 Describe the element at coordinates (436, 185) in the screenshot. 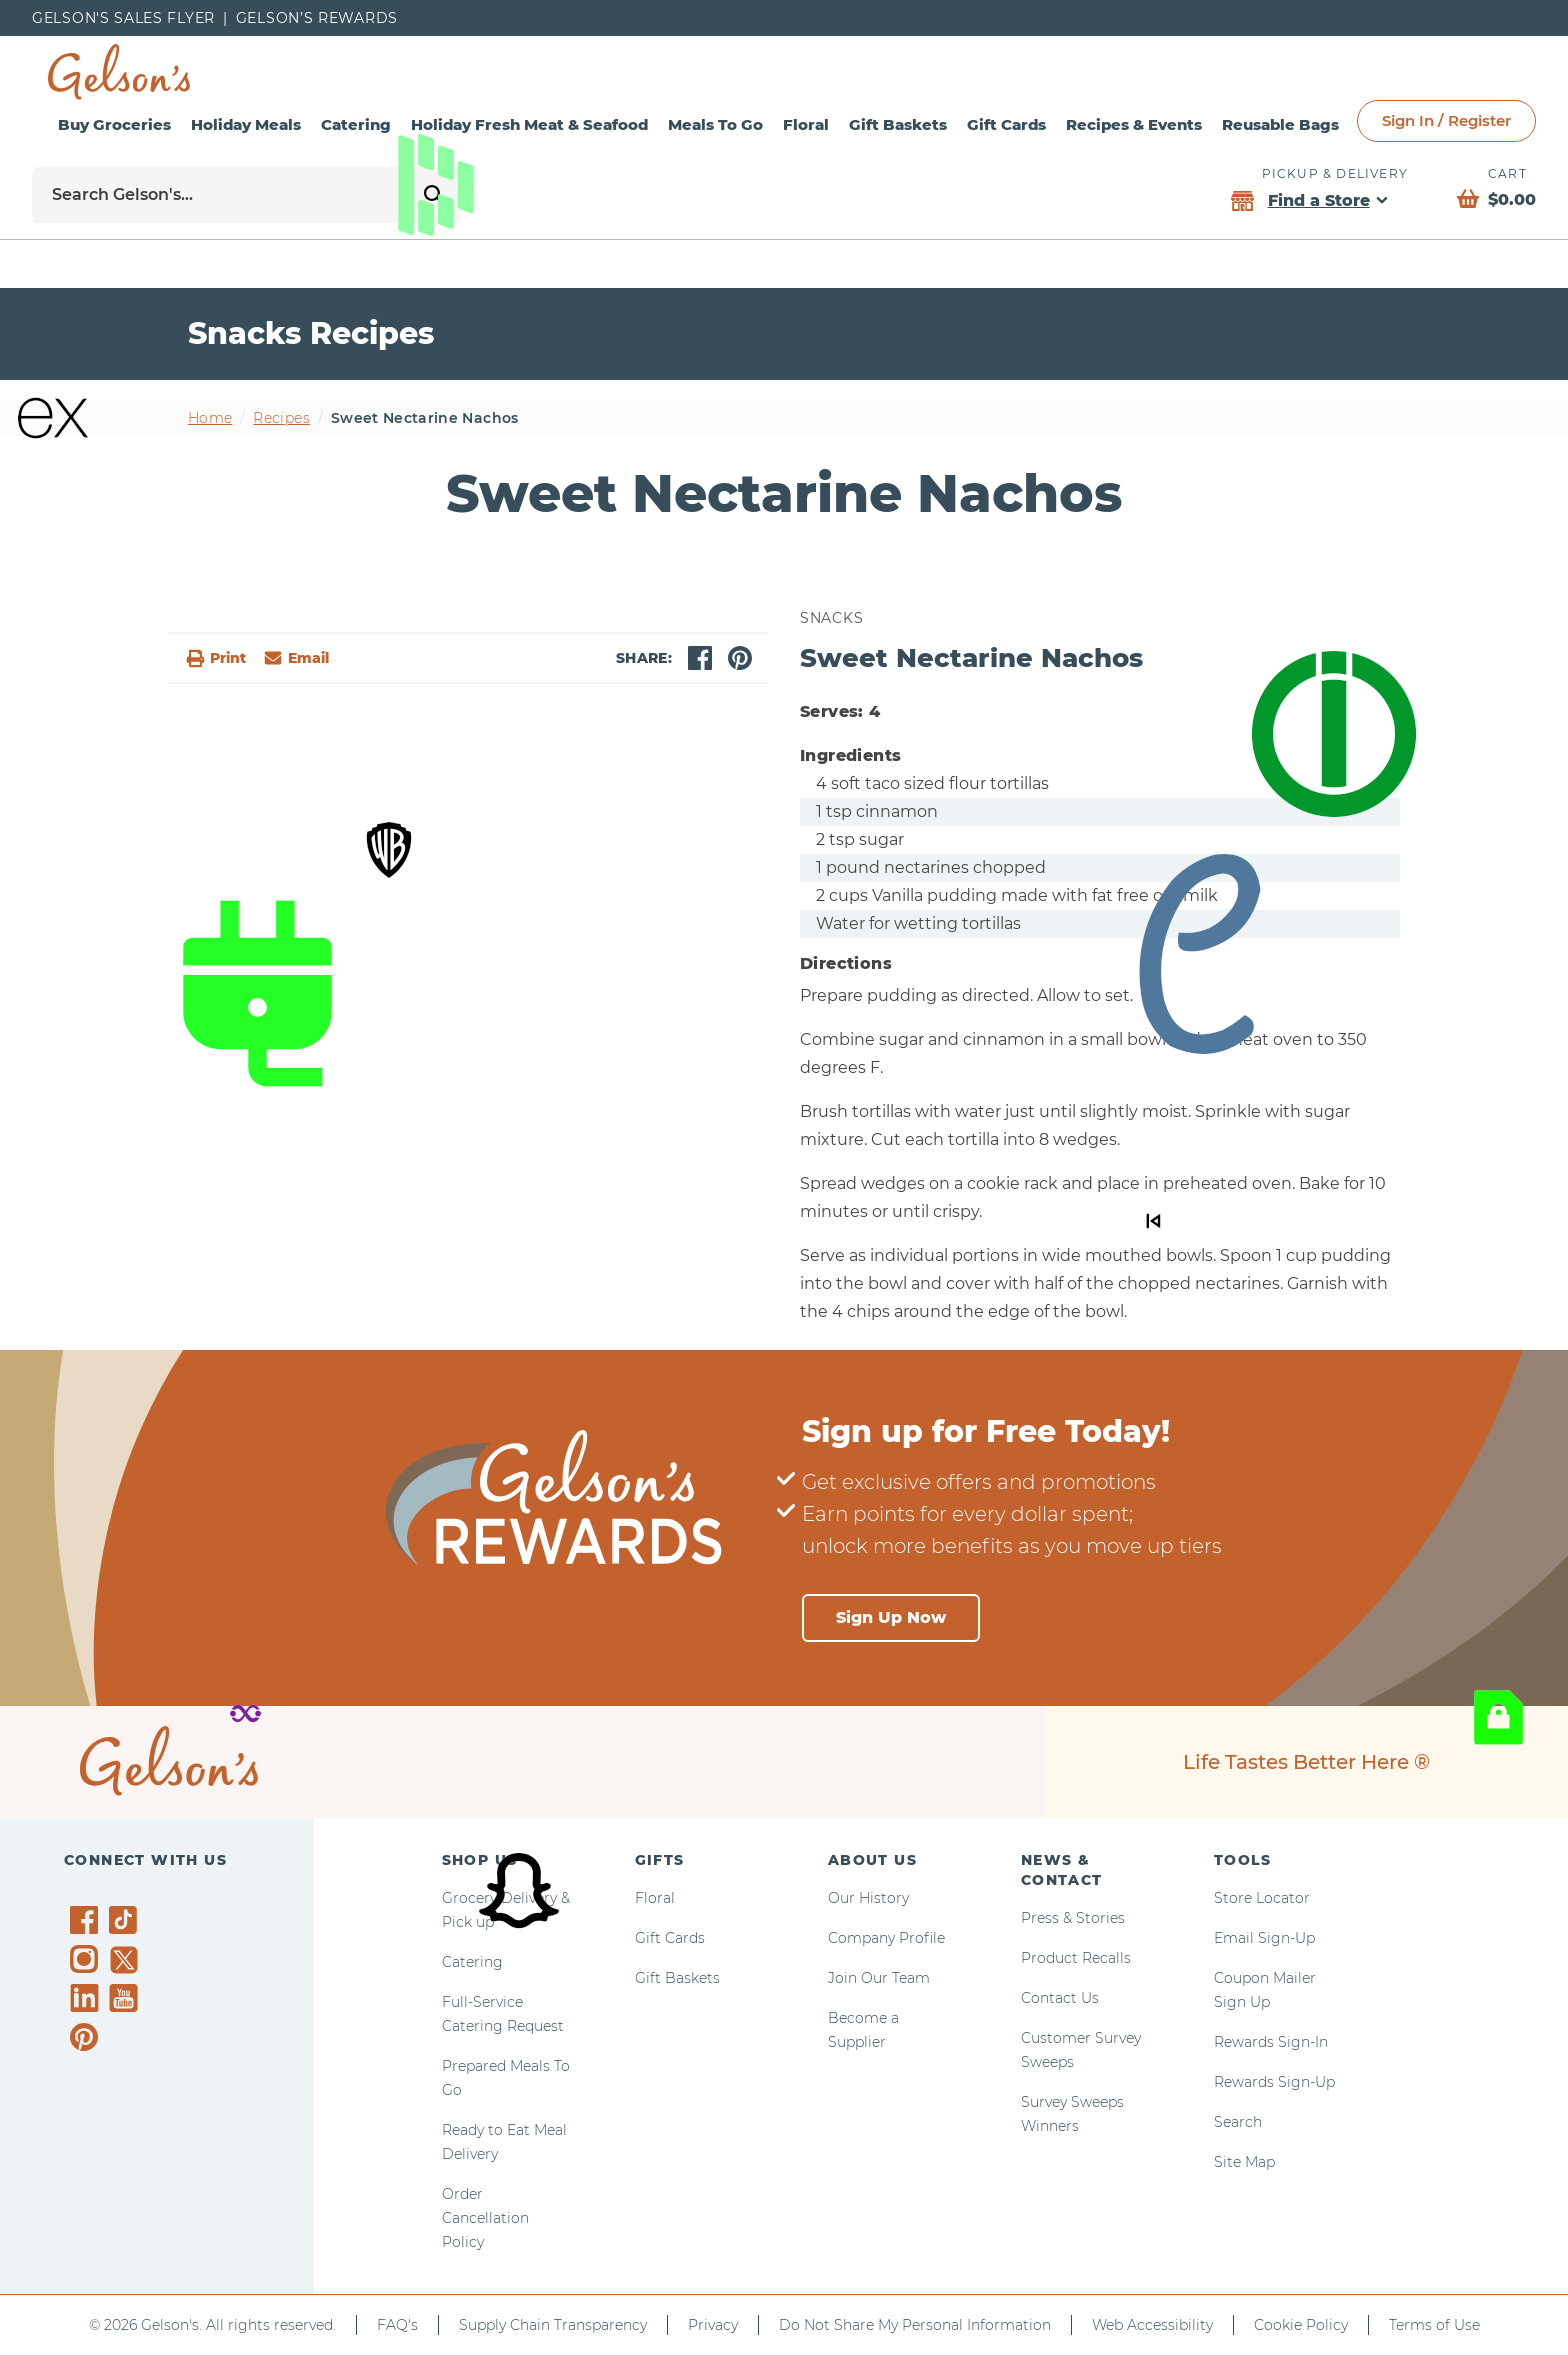

I see `open dashlane password manager` at that location.